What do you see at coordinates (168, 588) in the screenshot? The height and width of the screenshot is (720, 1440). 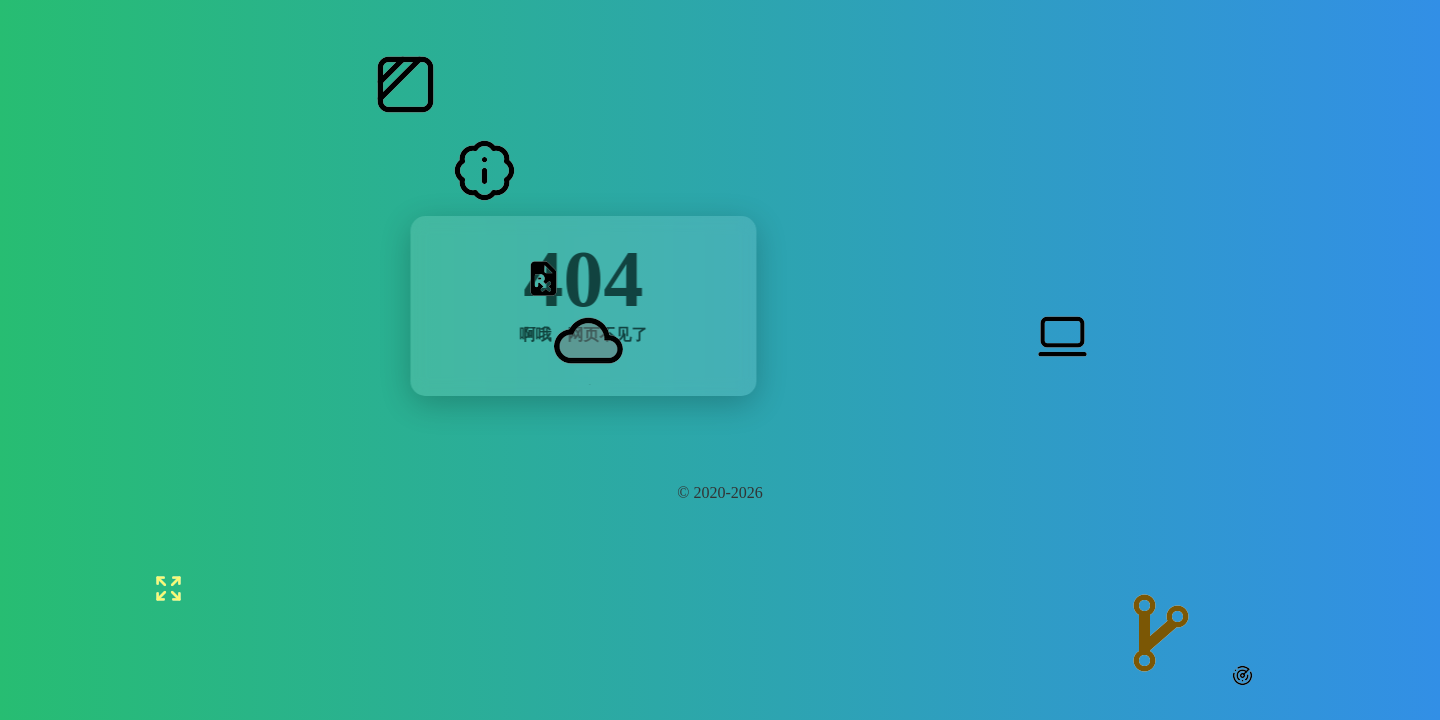 I see `expand to fullscreen mode` at bounding box center [168, 588].